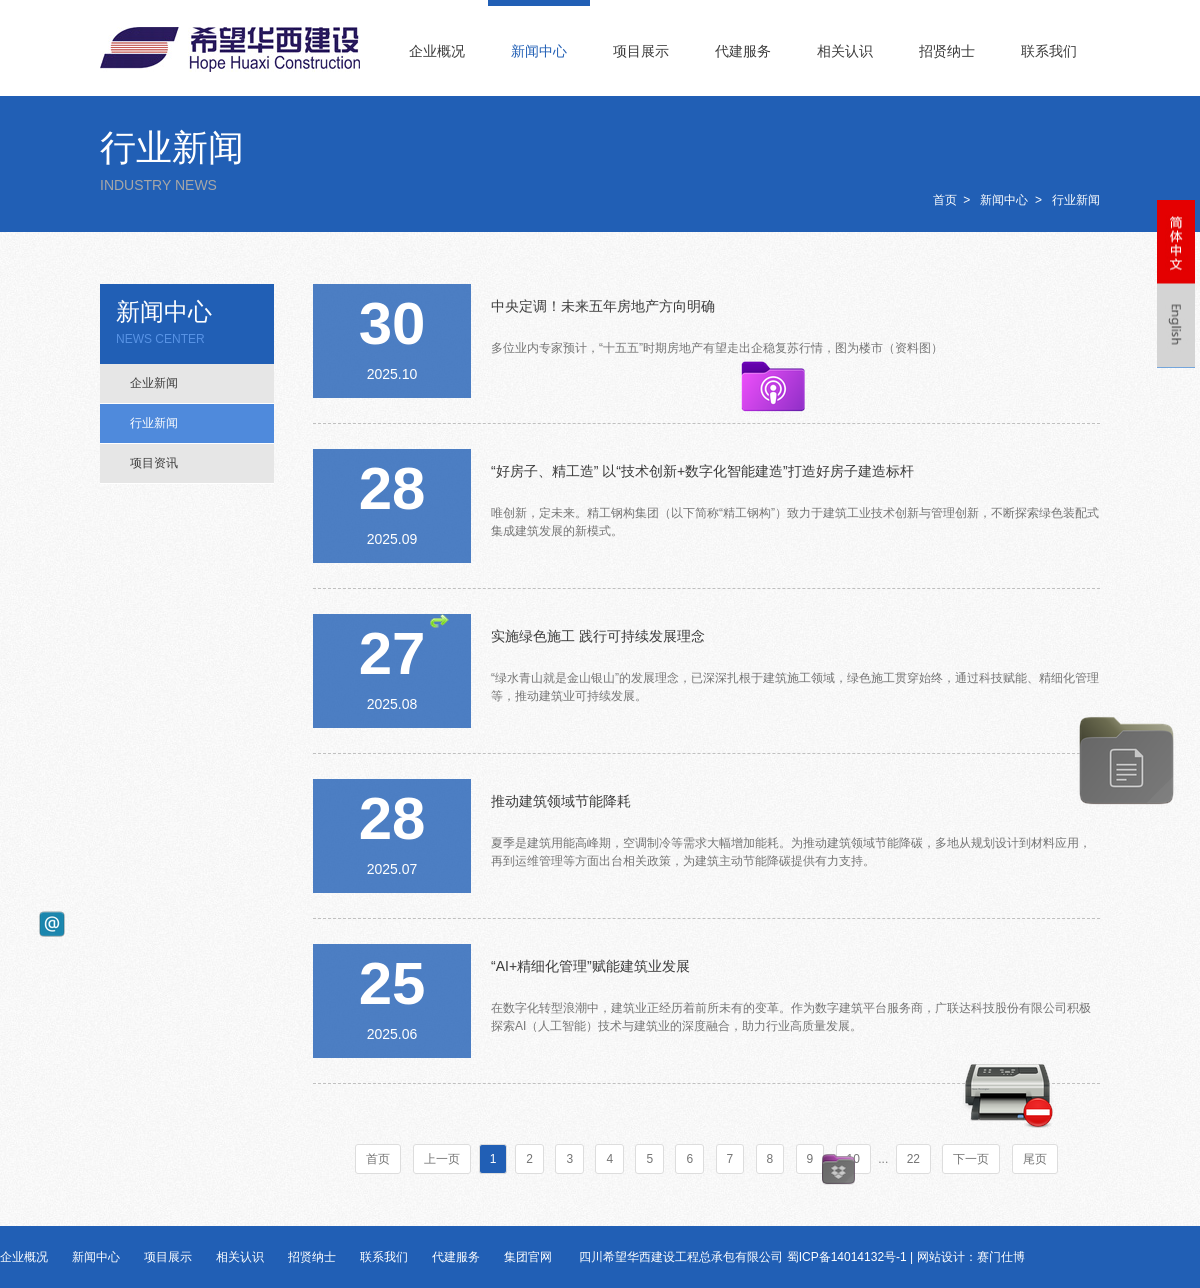  I want to click on open folder containing podcast files, so click(773, 388).